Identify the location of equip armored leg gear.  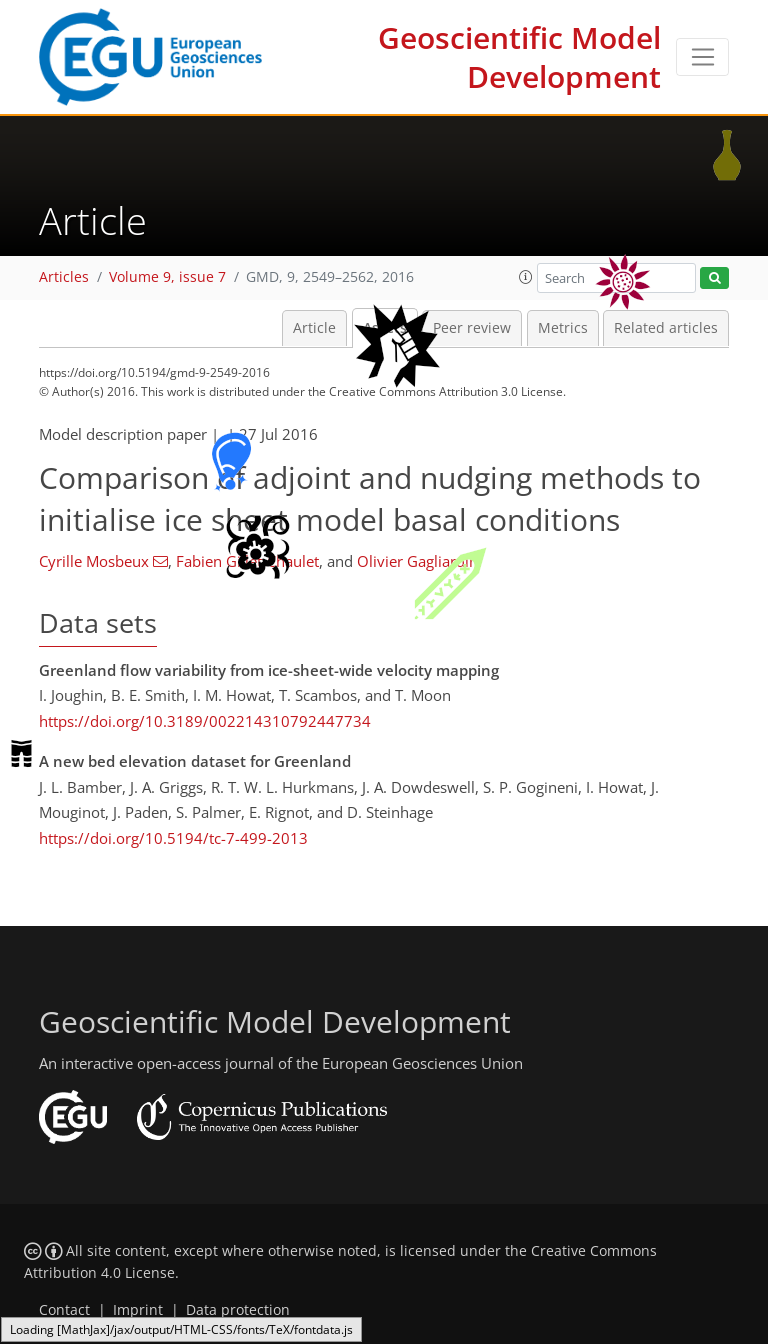
(21, 753).